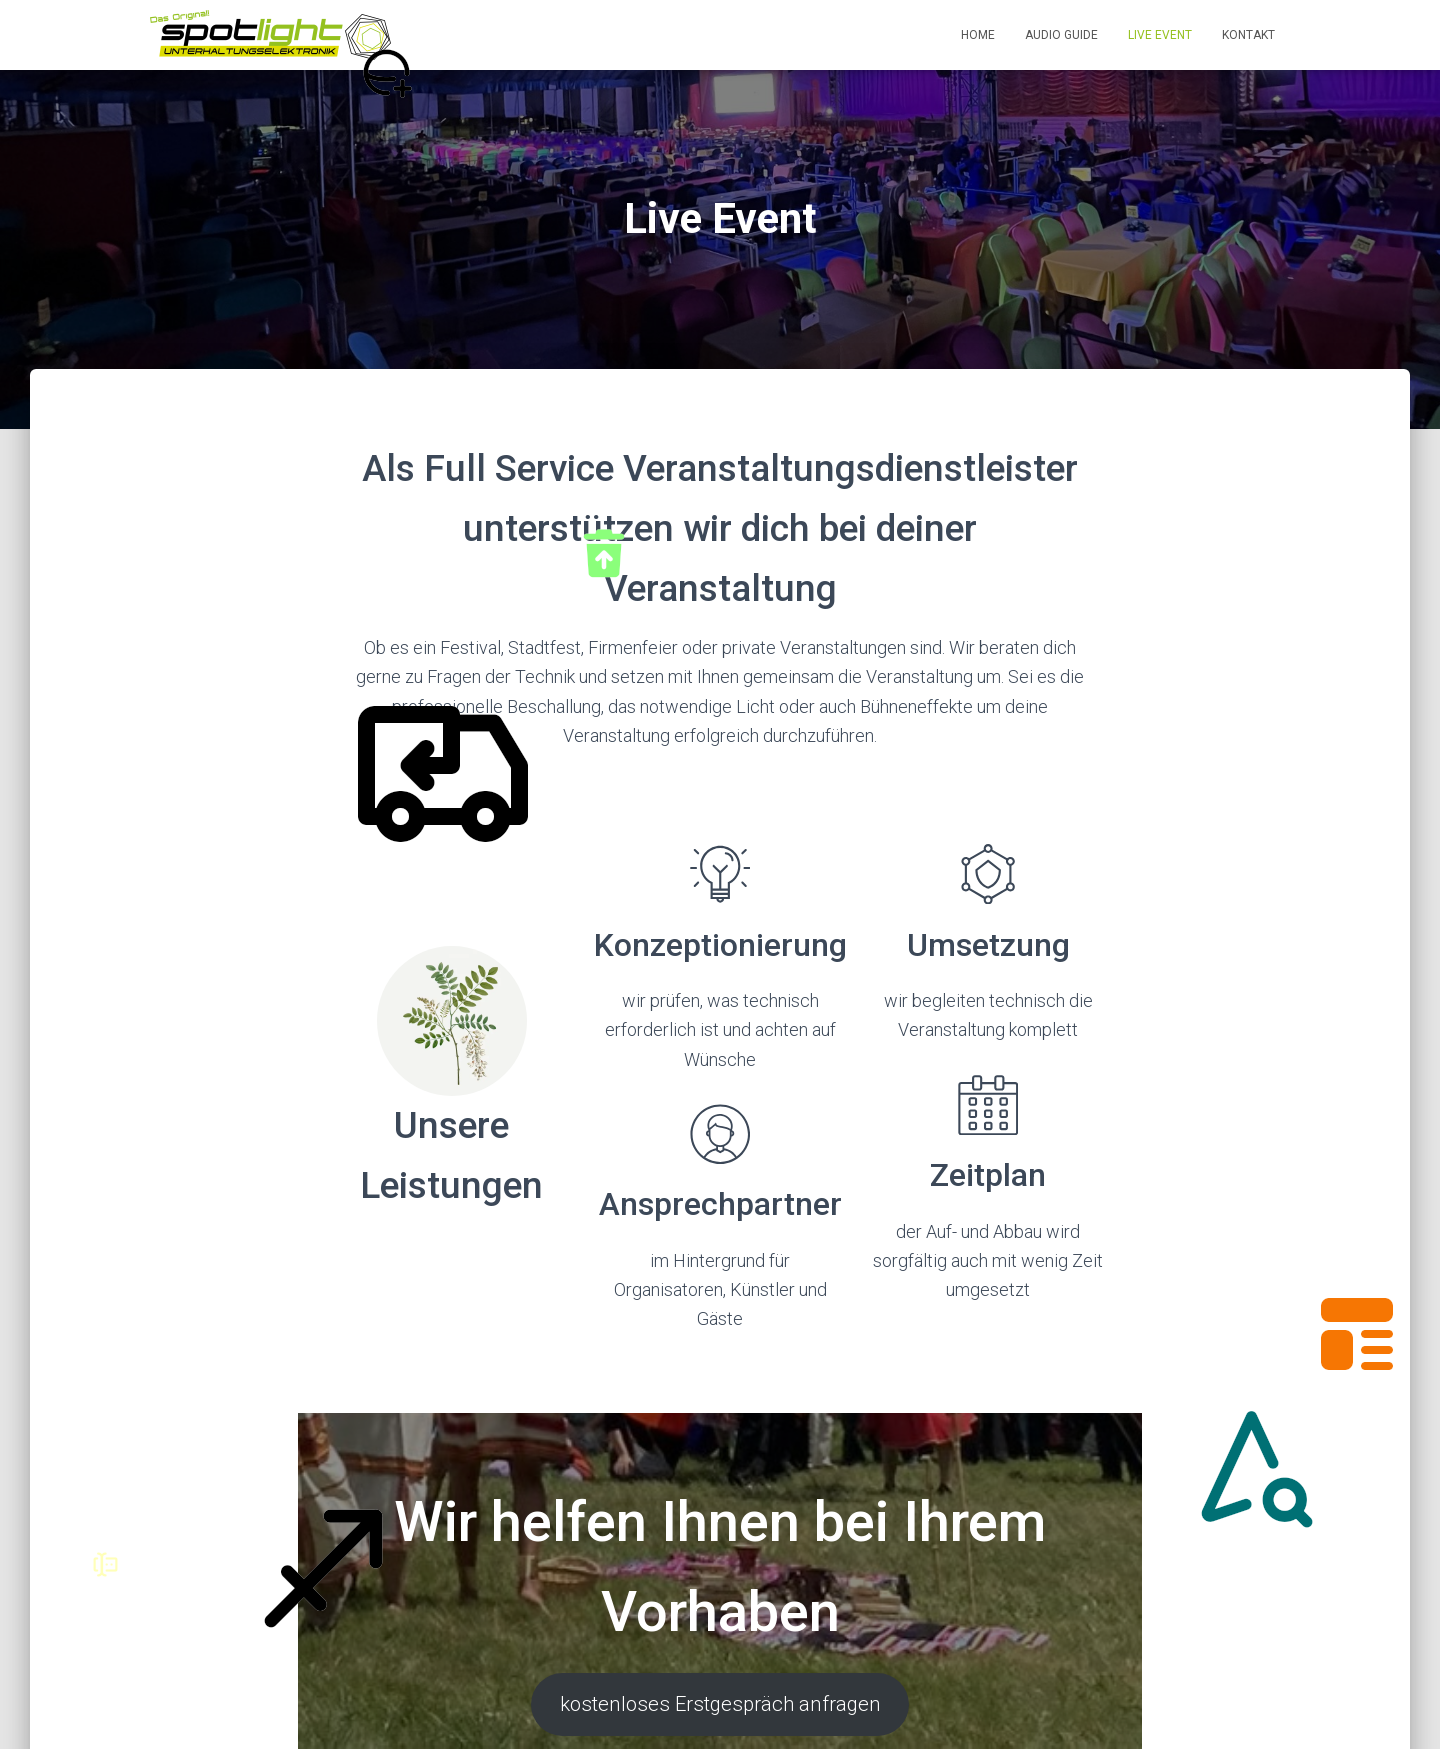 The width and height of the screenshot is (1440, 1749). I want to click on sagittarius zodiac sign indicator, so click(323, 1568).